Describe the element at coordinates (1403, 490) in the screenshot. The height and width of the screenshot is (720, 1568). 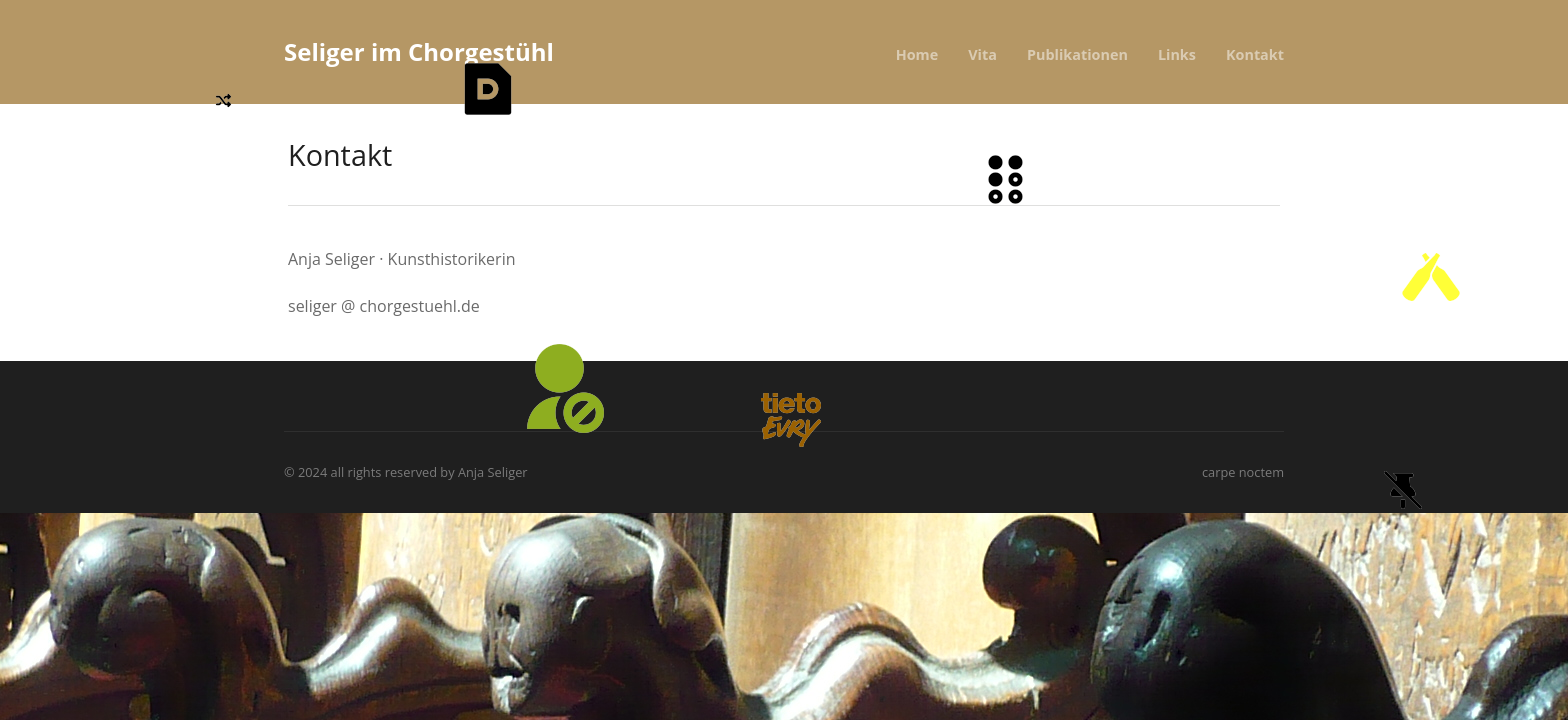
I see `unpin this item` at that location.